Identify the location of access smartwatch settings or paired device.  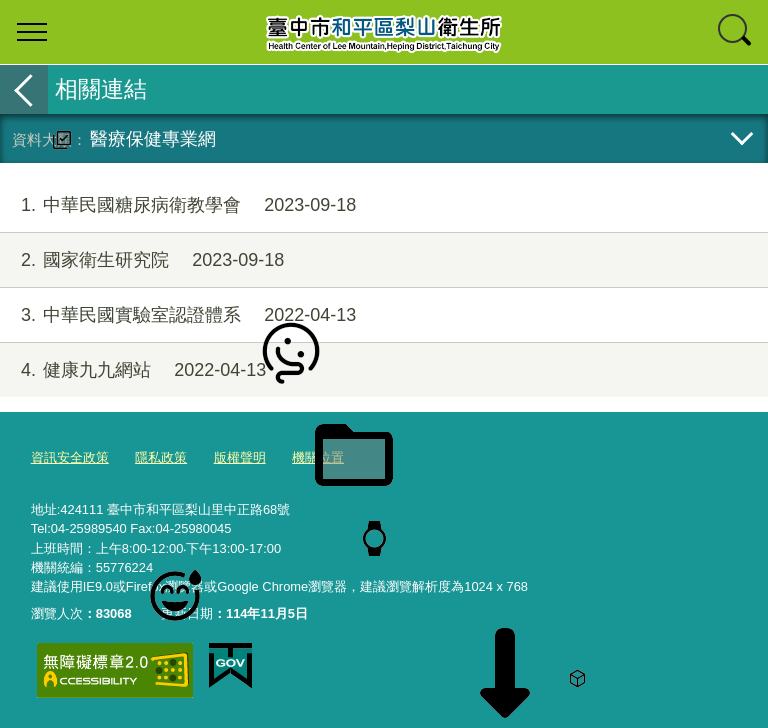
(374, 538).